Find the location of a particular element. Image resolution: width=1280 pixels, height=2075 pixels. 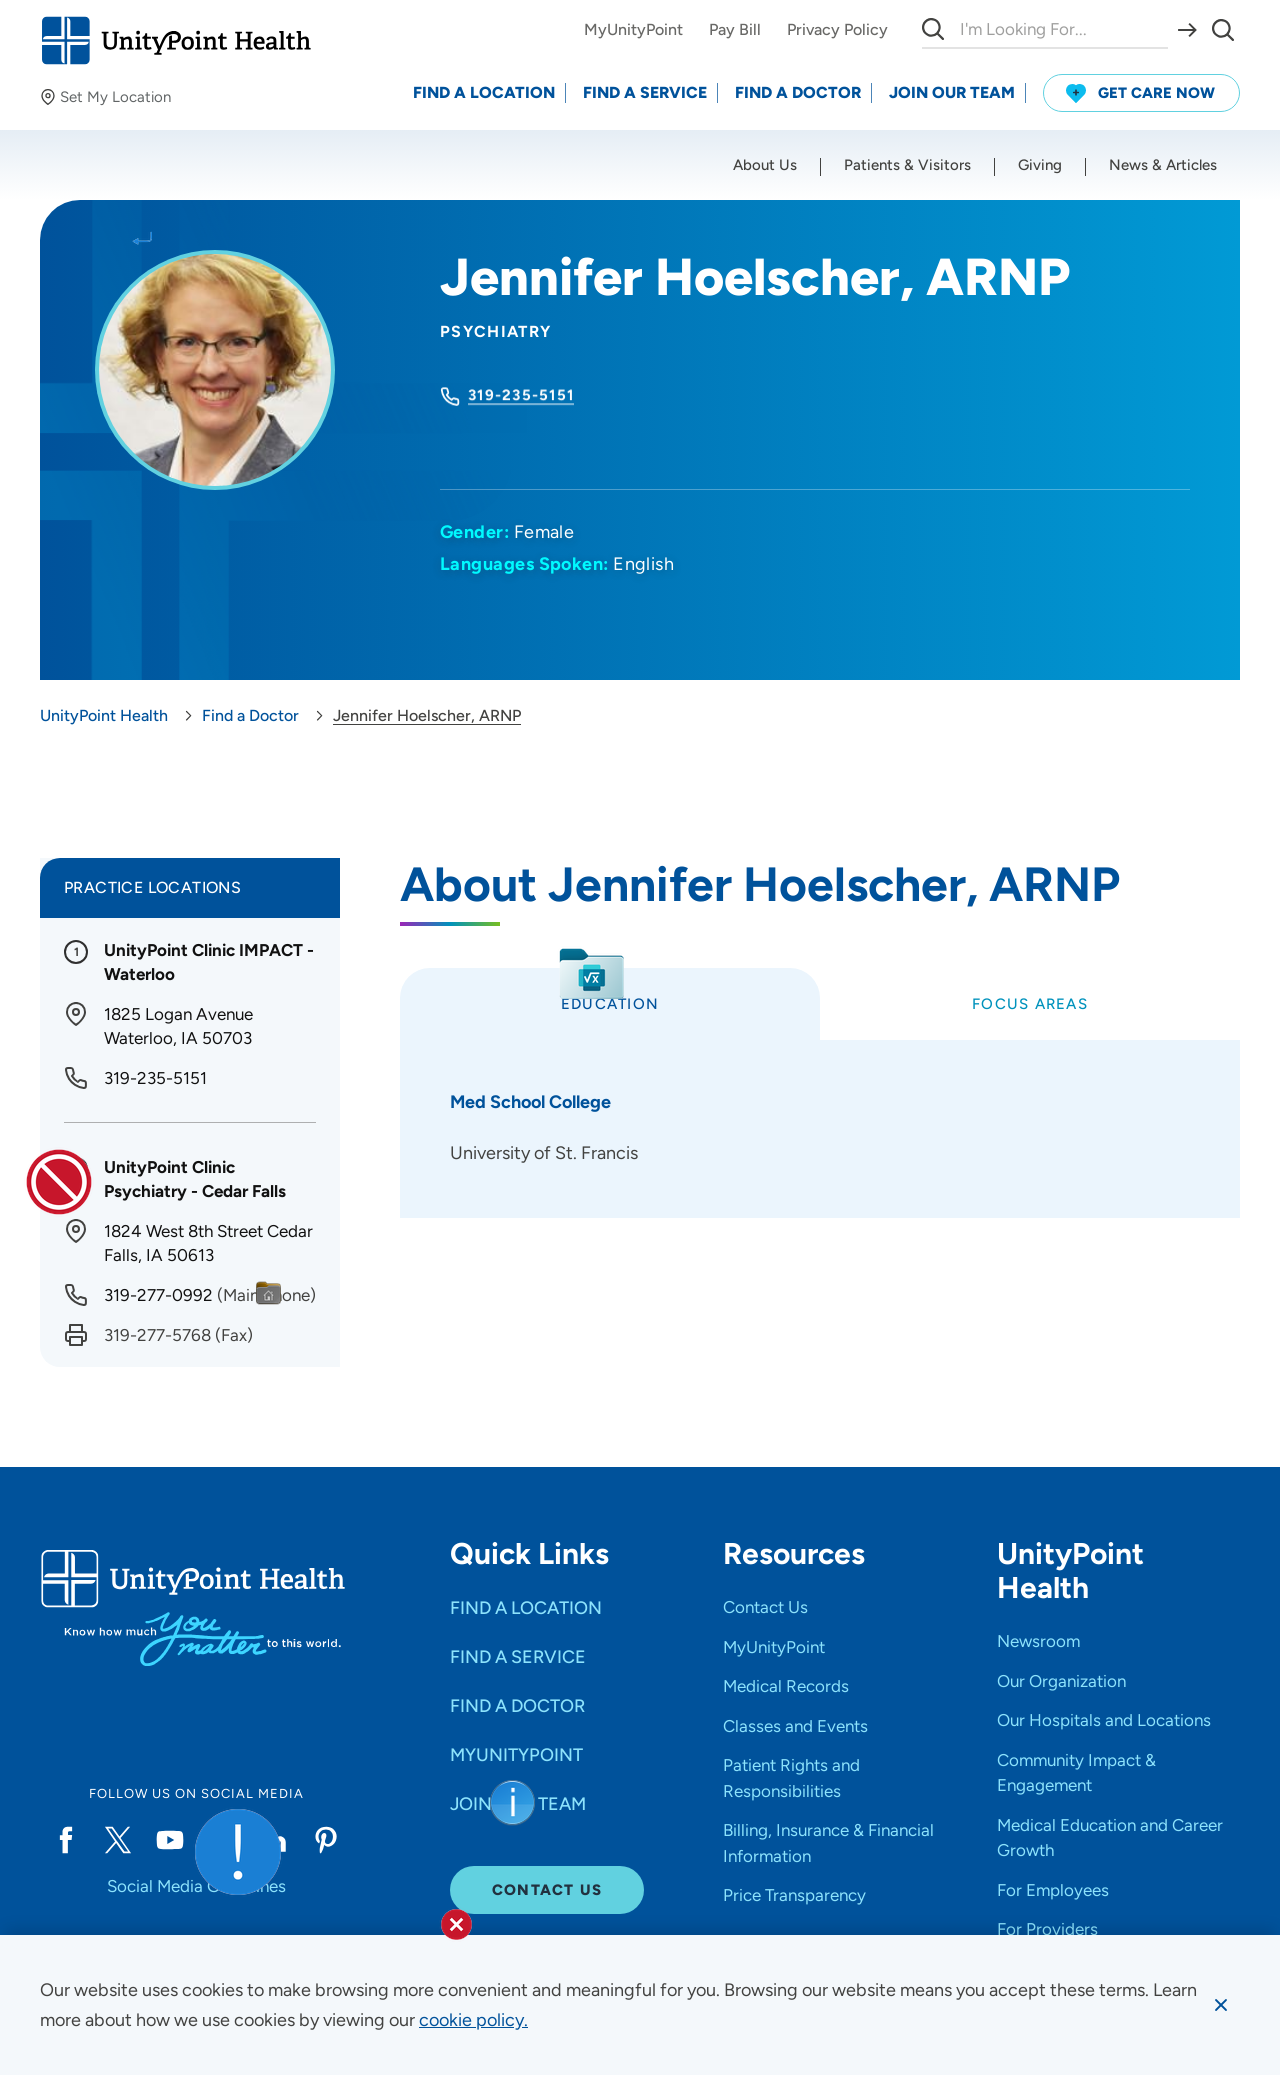

indicates informational message or tip is located at coordinates (512, 1802).